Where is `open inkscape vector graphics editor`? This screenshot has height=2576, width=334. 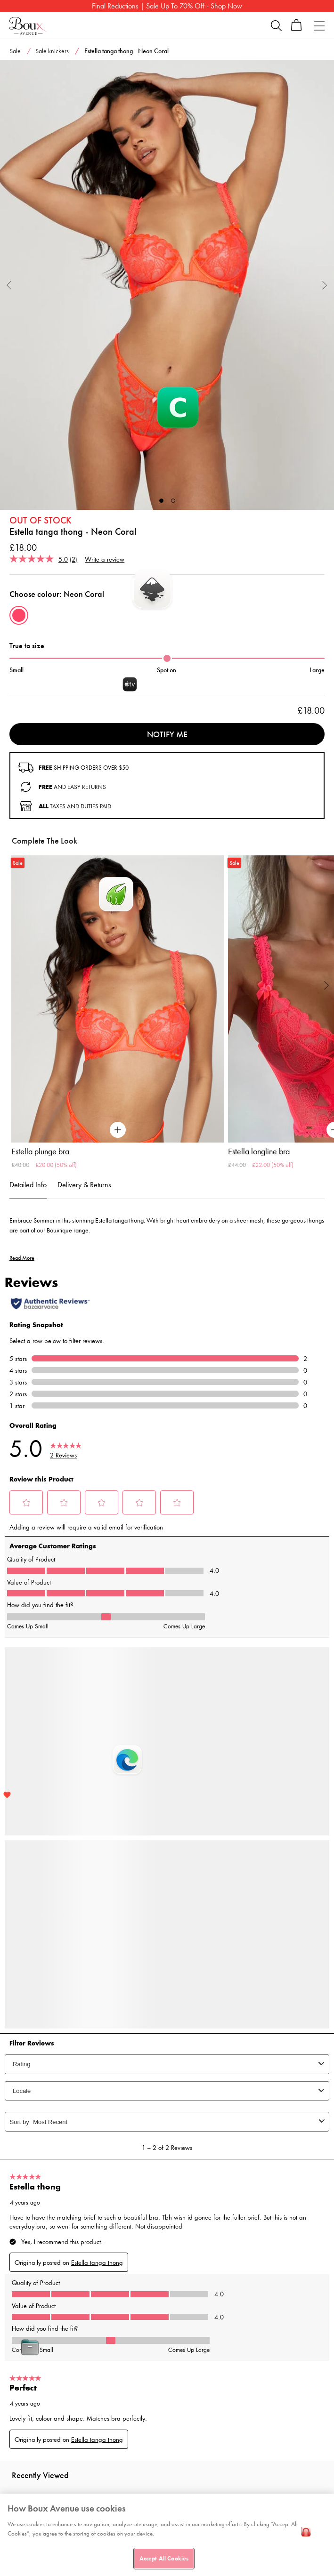 open inkscape vector graphics editor is located at coordinates (152, 589).